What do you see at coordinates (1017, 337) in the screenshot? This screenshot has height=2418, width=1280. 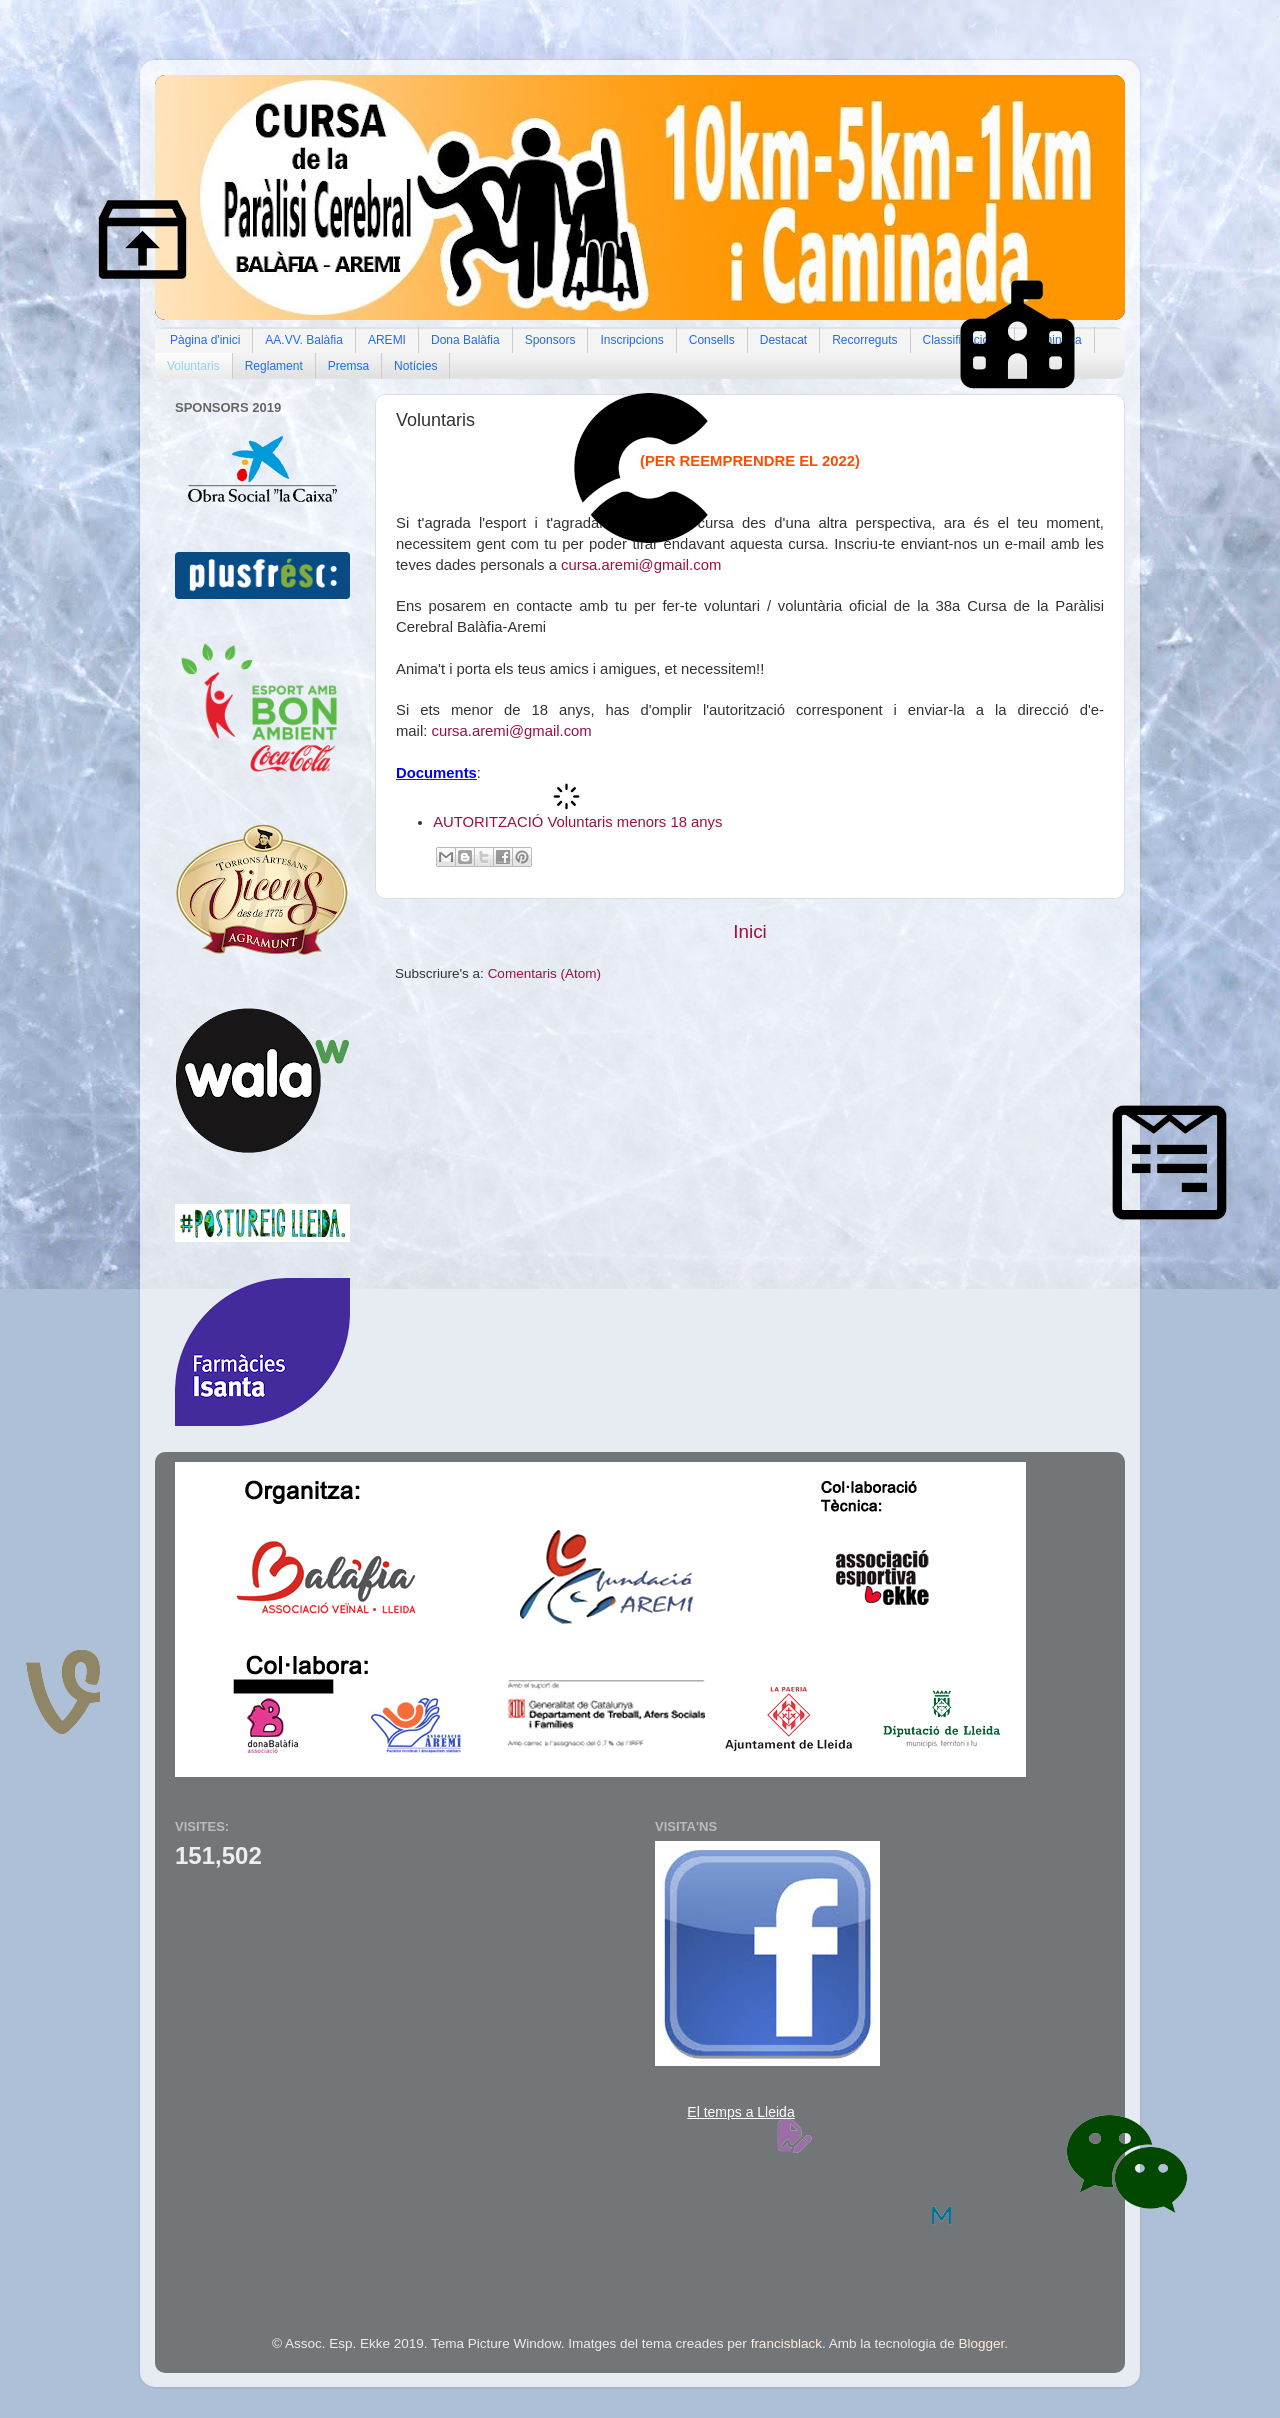 I see `navigate to school or educational institution` at bounding box center [1017, 337].